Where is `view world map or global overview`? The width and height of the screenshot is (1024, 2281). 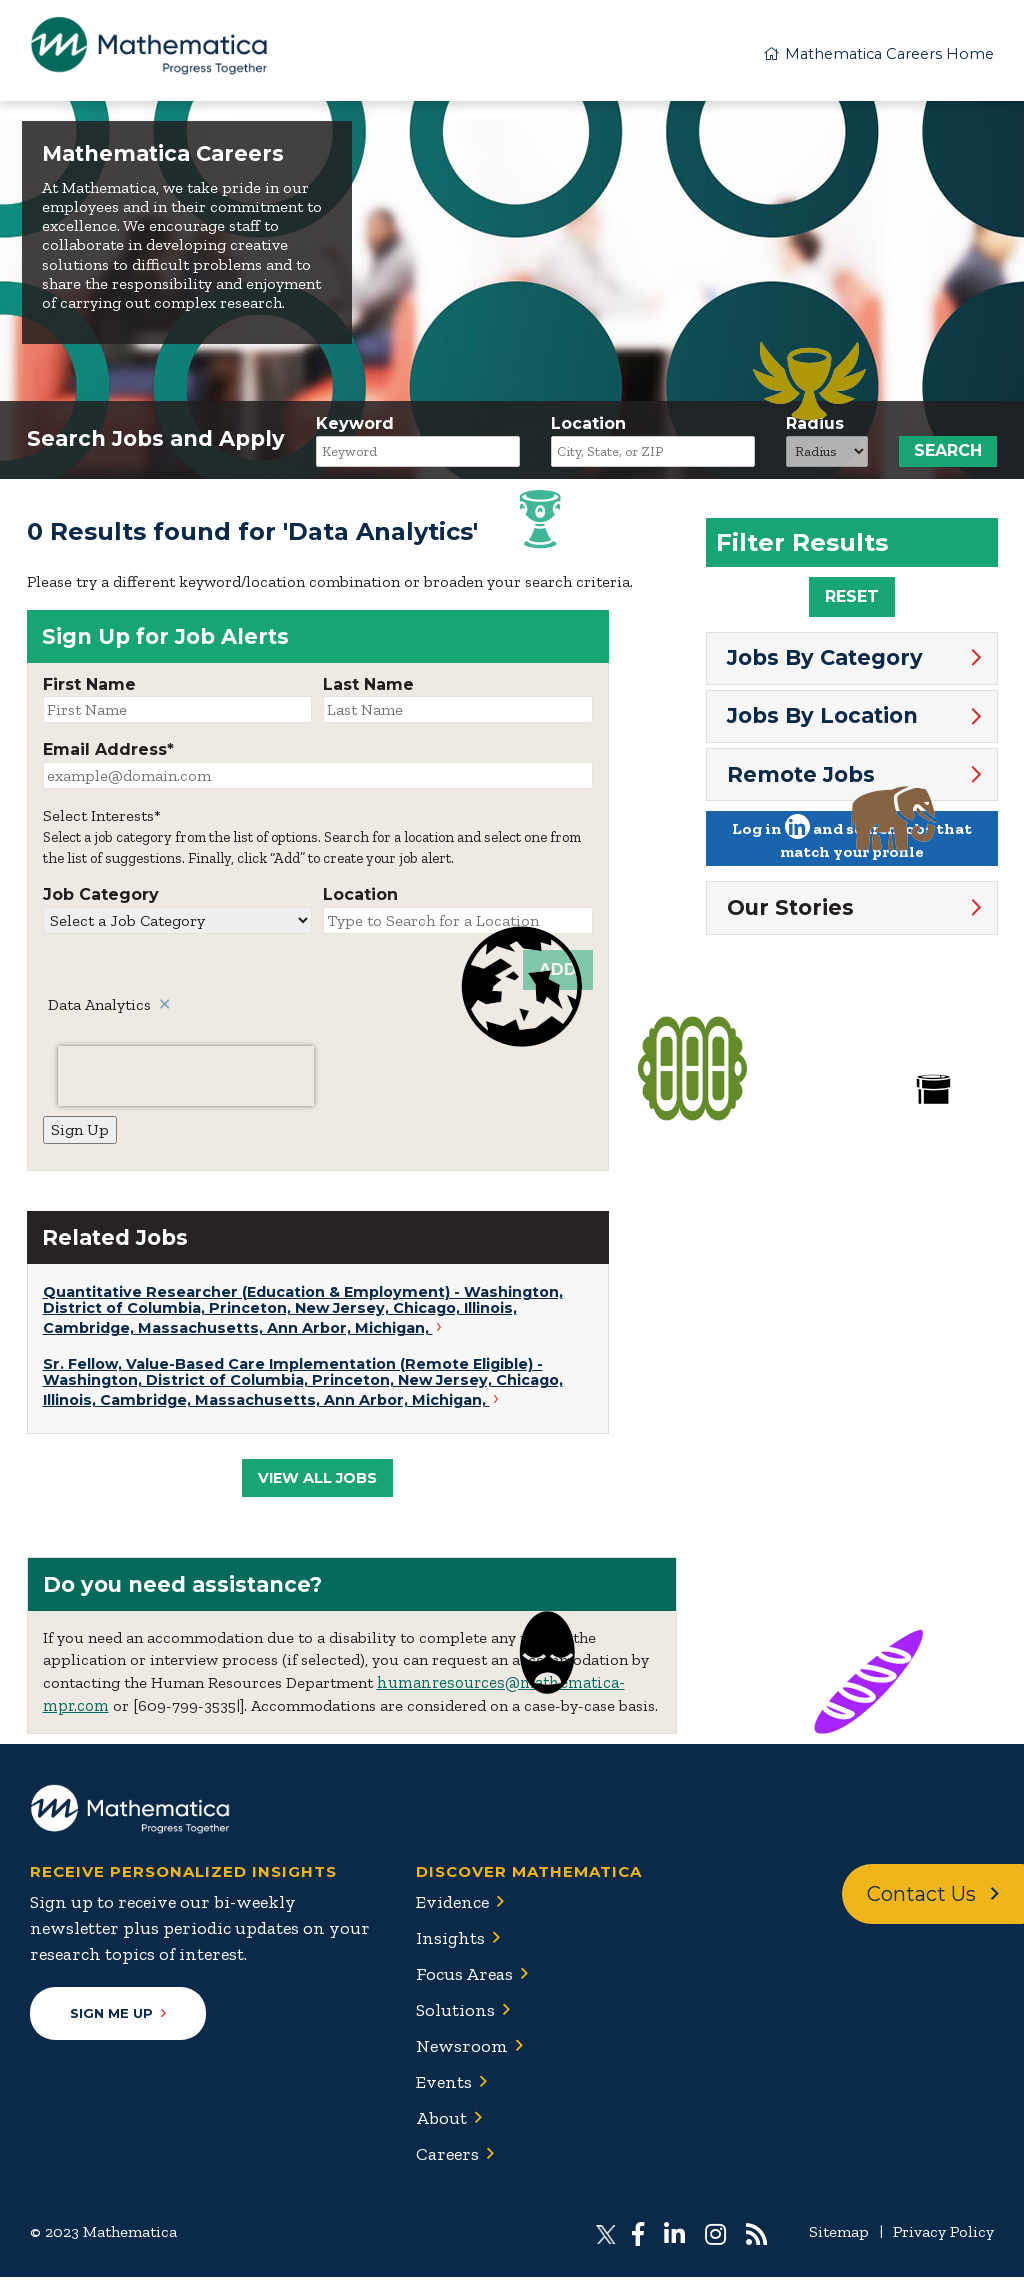 view world map or global overview is located at coordinates (522, 987).